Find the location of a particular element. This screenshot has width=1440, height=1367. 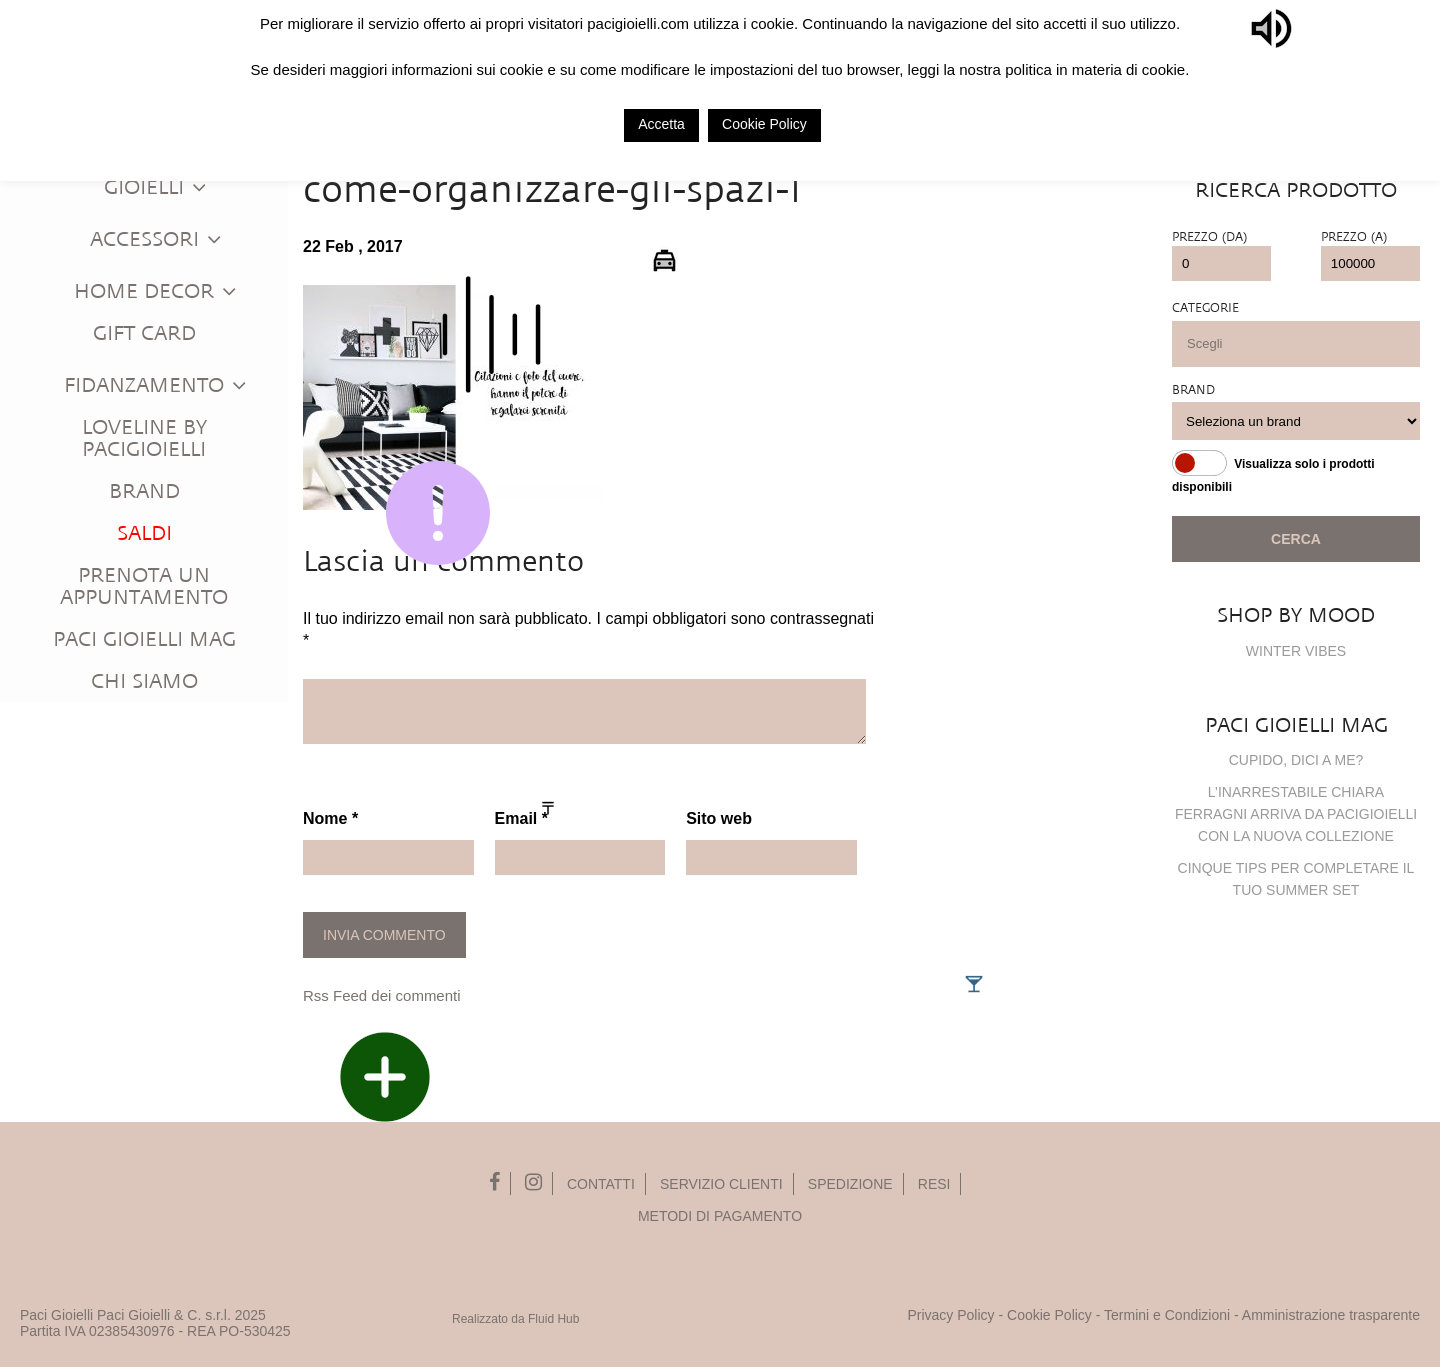

audio or sound visualization is located at coordinates (491, 334).